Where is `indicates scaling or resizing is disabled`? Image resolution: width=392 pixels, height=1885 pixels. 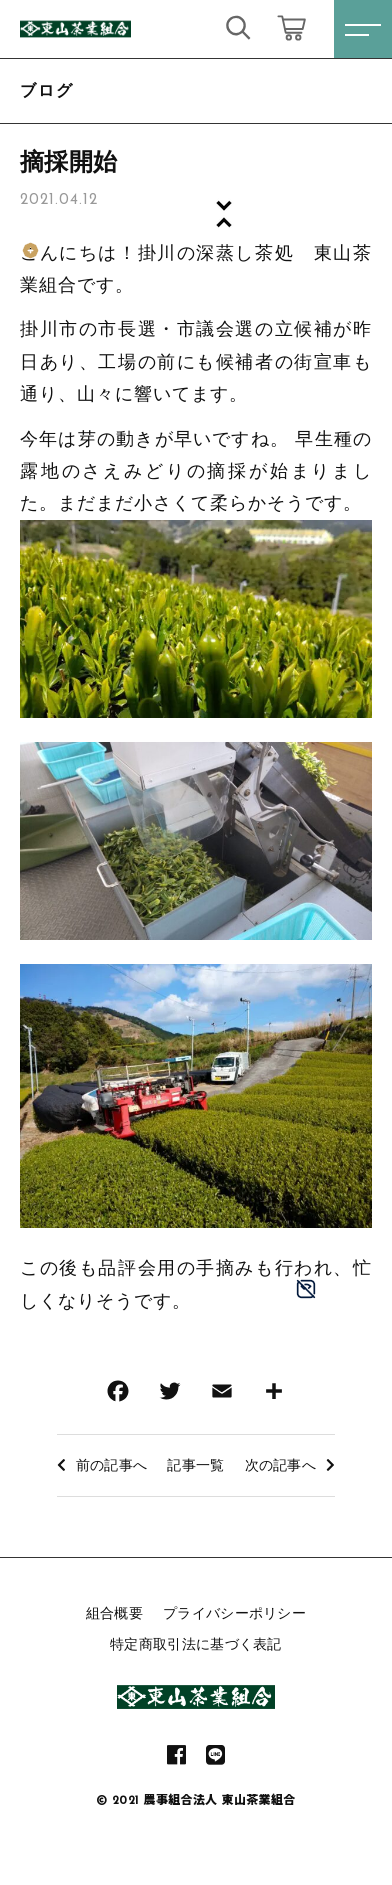
indicates scaling or resizing is disabled is located at coordinates (306, 1289).